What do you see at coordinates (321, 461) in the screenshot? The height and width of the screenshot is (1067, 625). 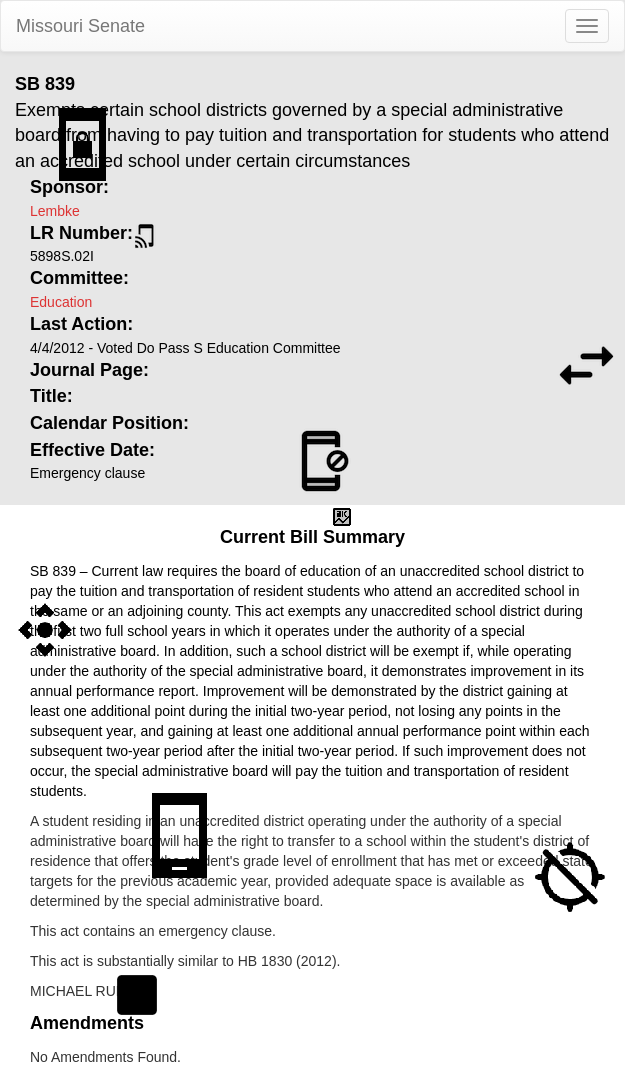 I see `block or restrict an app` at bounding box center [321, 461].